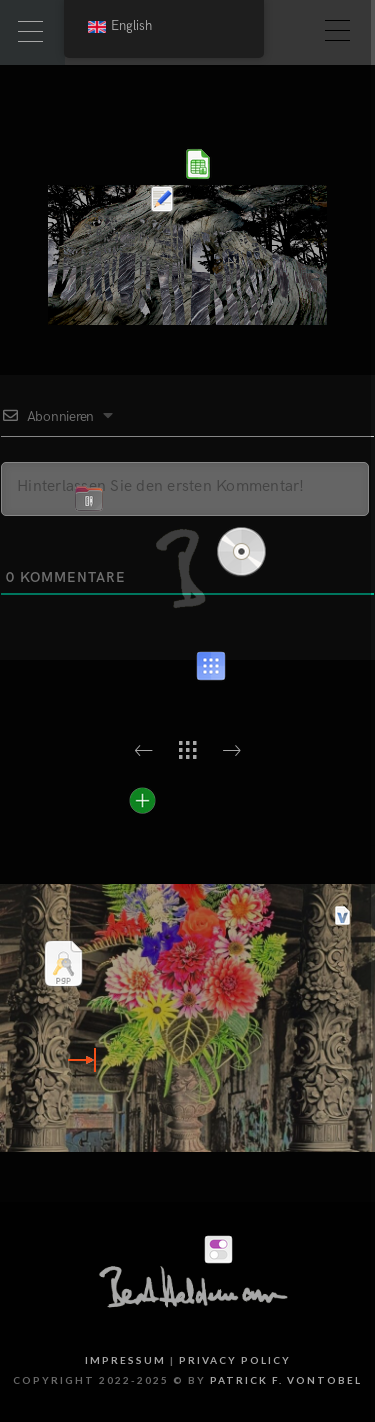 The width and height of the screenshot is (375, 1422). Describe the element at coordinates (241, 551) in the screenshot. I see `audio CD detected in disc drive` at that location.